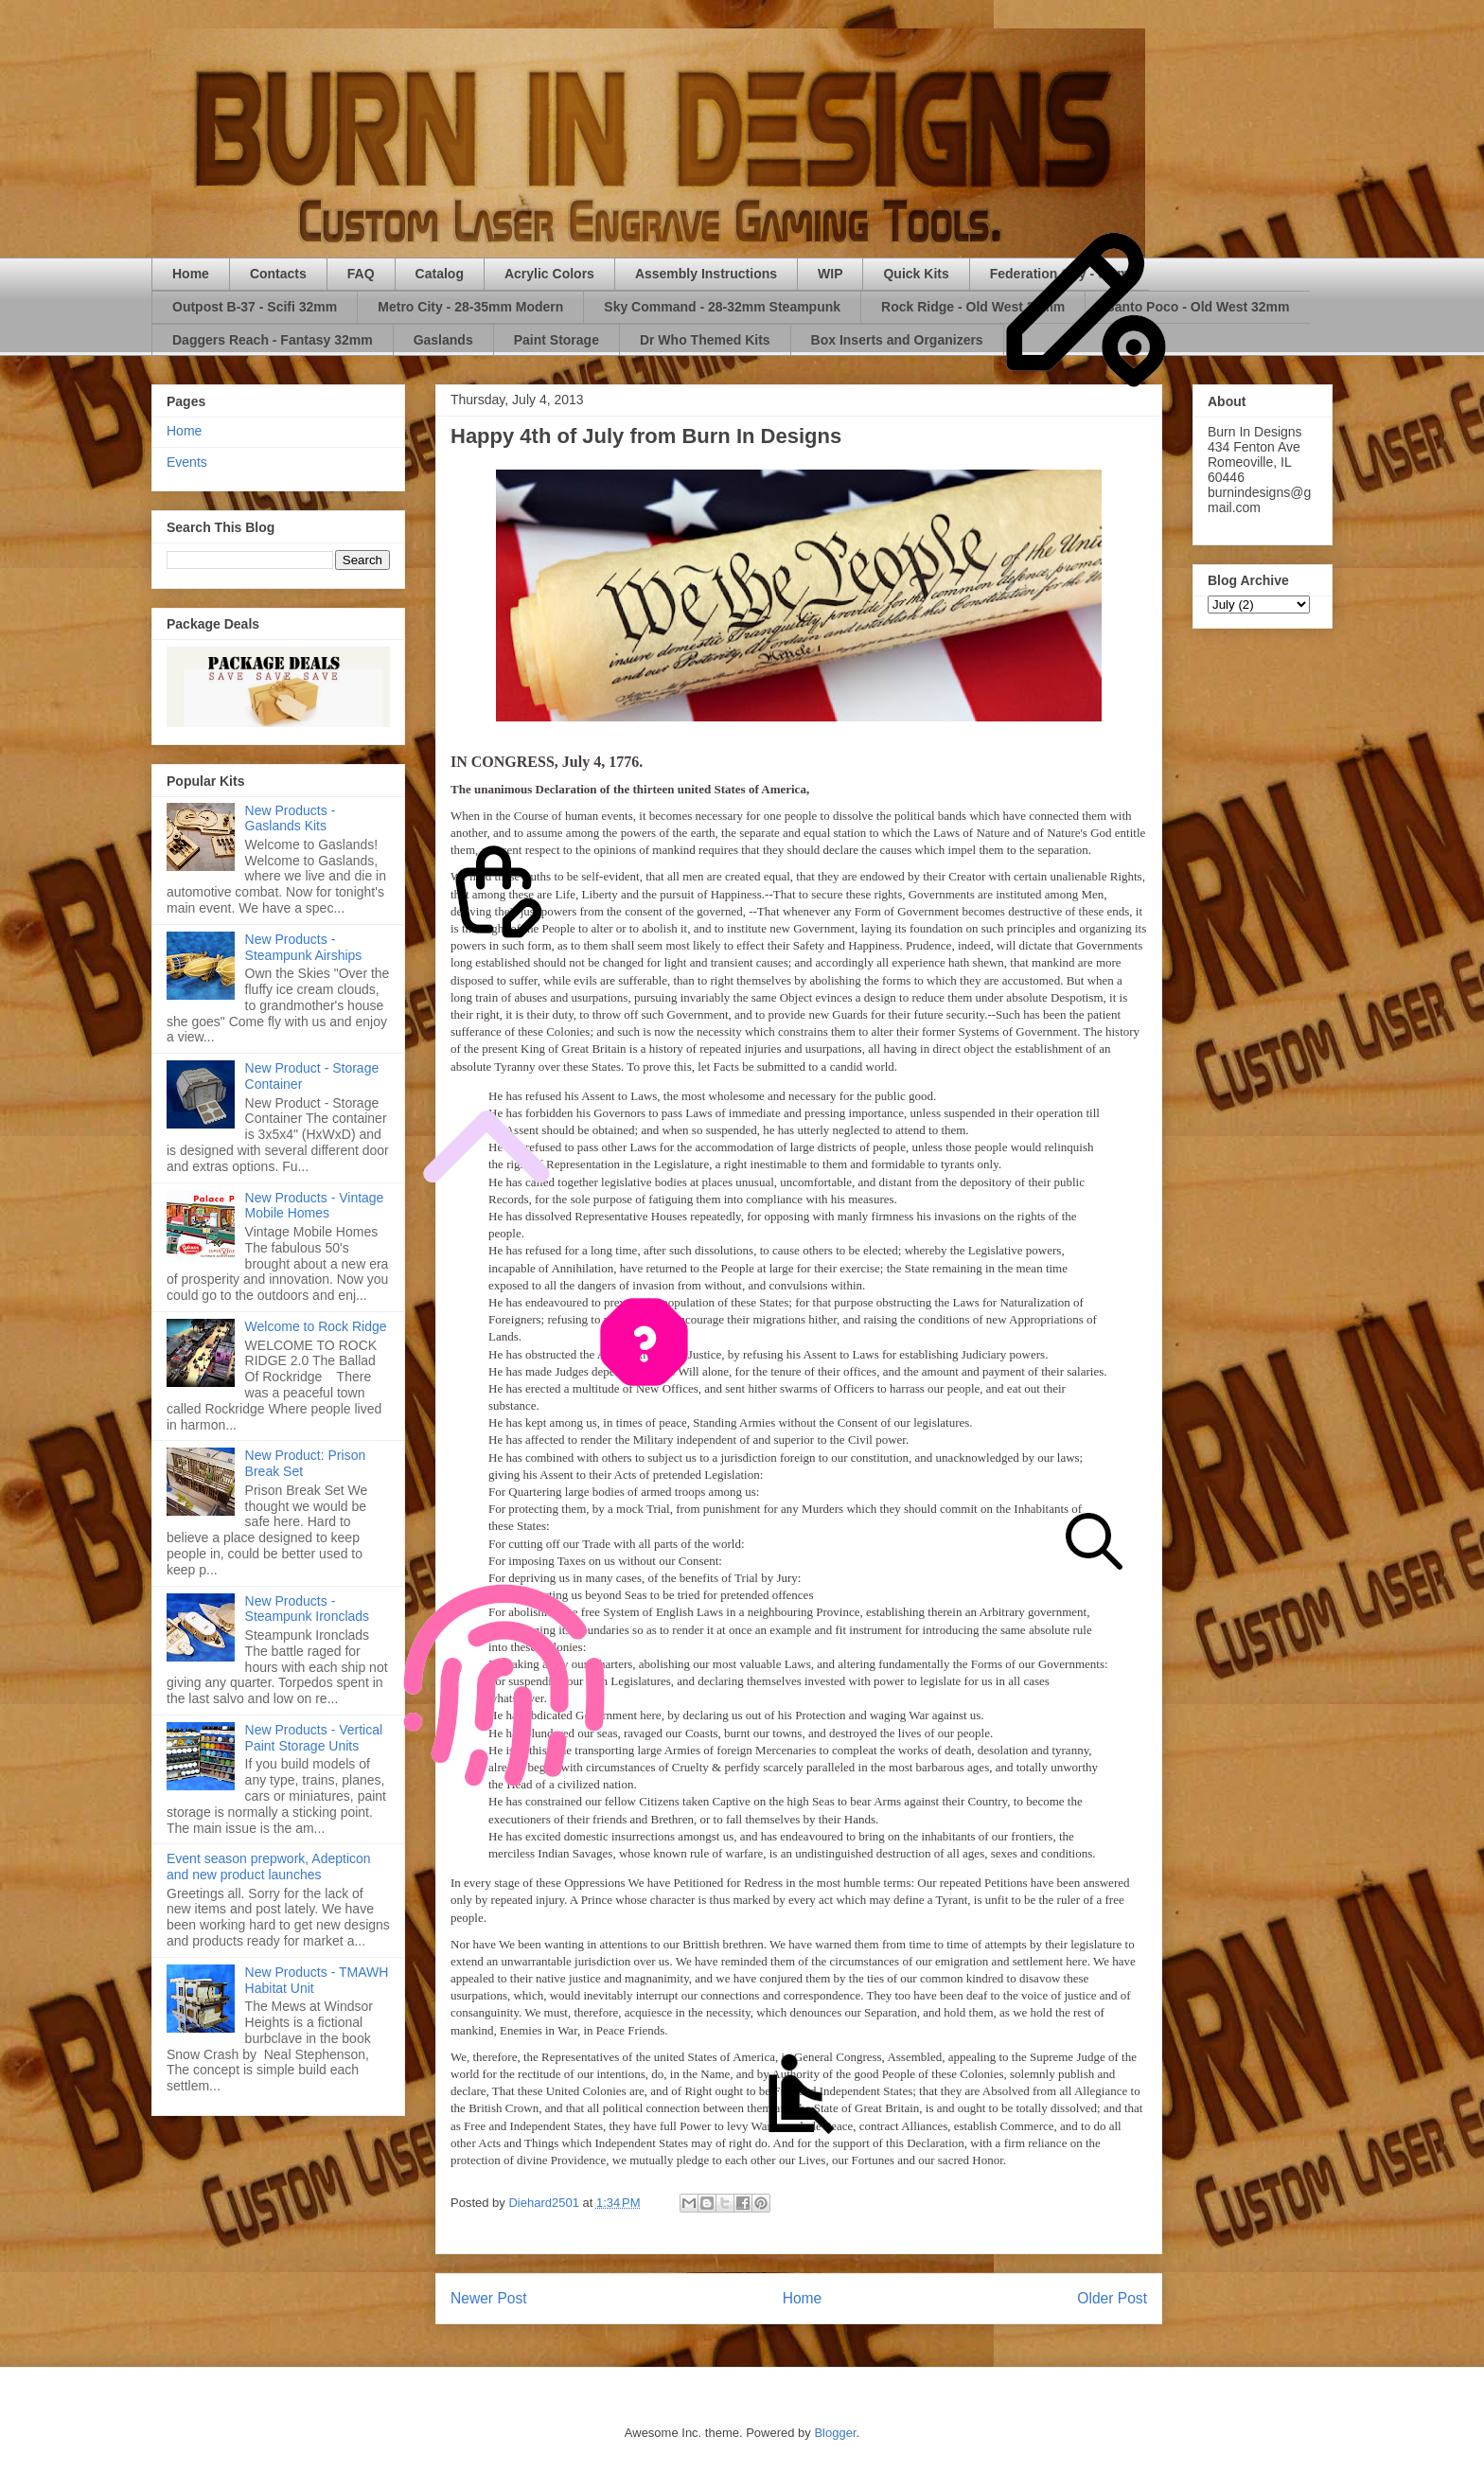 The height and width of the screenshot is (2471, 1484). Describe the element at coordinates (504, 1685) in the screenshot. I see `enable fingerprint authentication` at that location.